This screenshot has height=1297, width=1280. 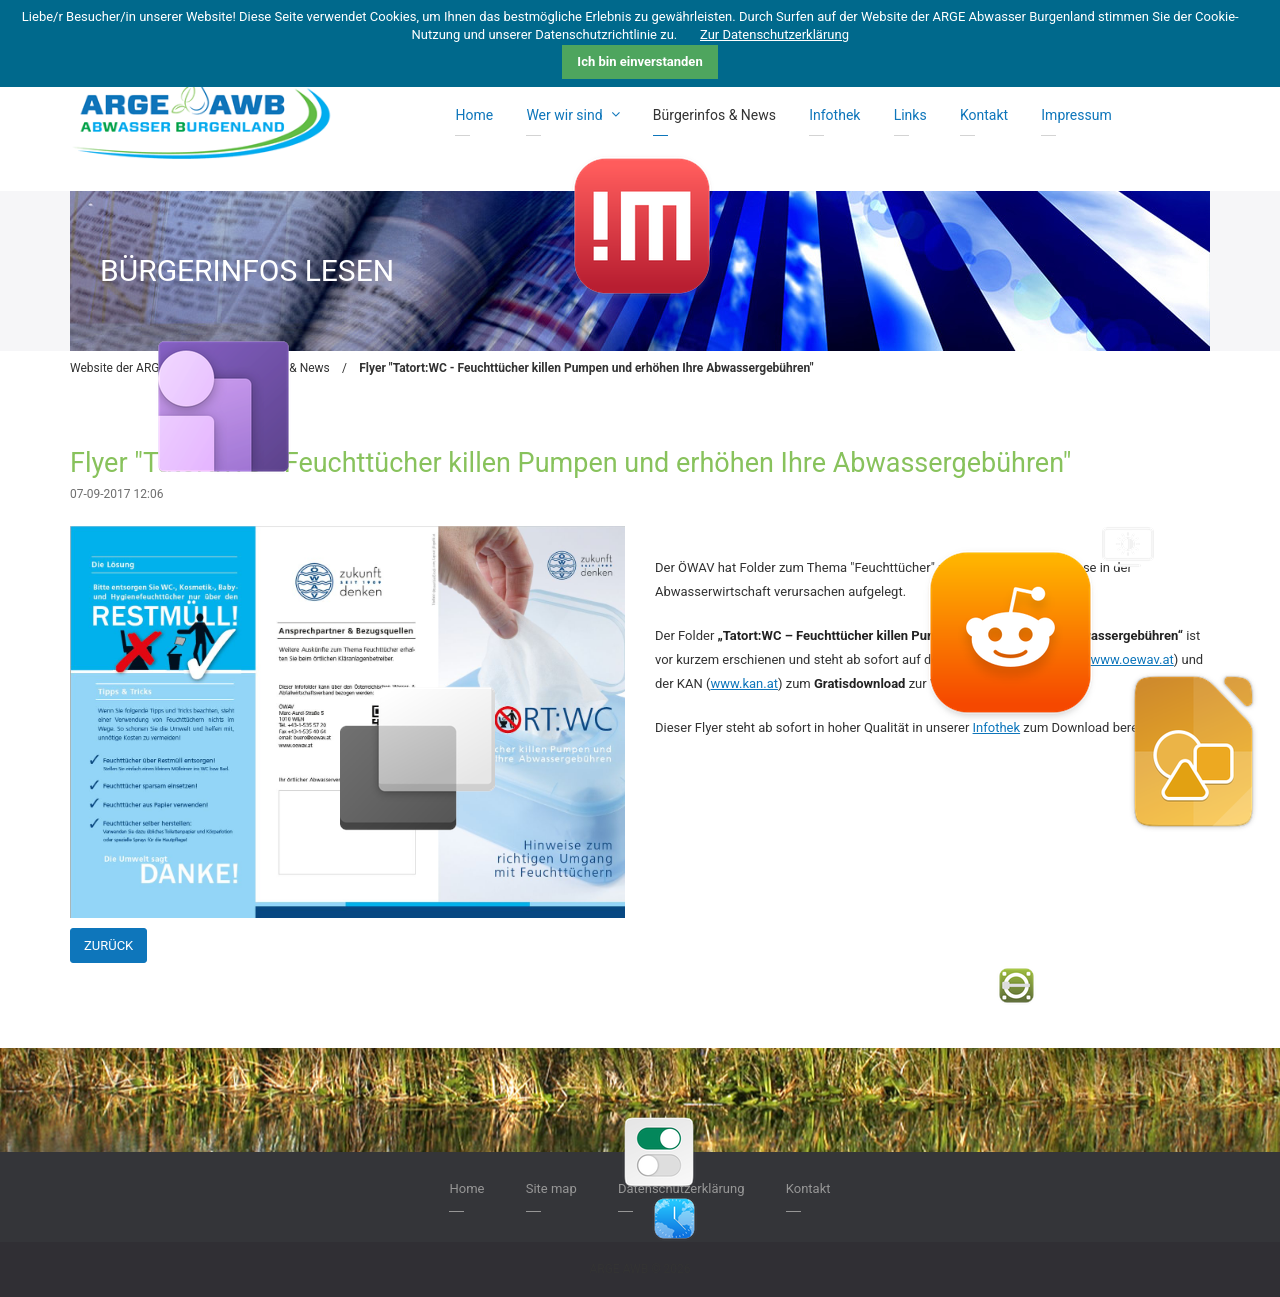 What do you see at coordinates (674, 1218) in the screenshot?
I see `open network time protocol settings` at bounding box center [674, 1218].